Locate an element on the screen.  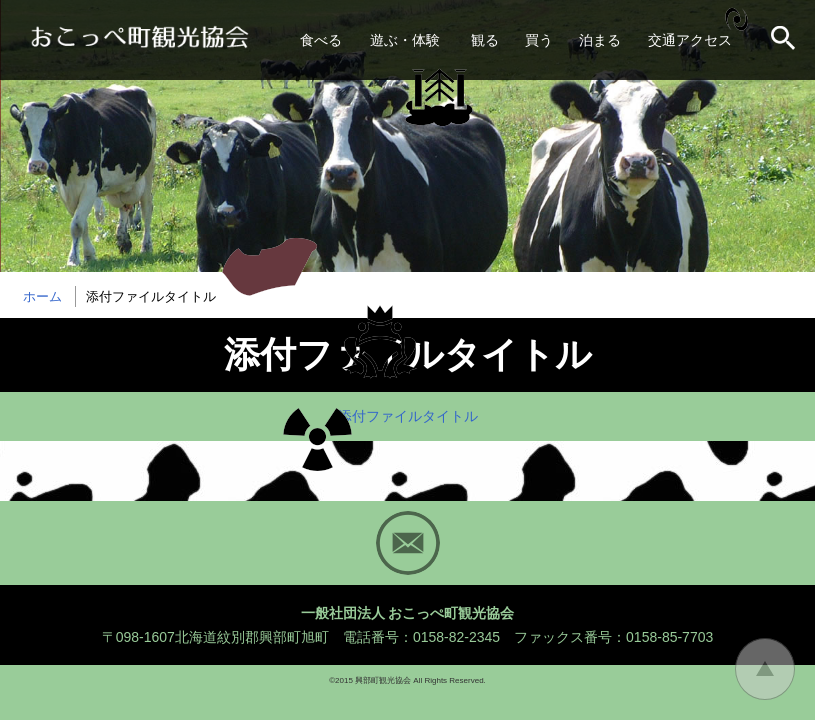
select hungary as your country or region is located at coordinates (269, 266).